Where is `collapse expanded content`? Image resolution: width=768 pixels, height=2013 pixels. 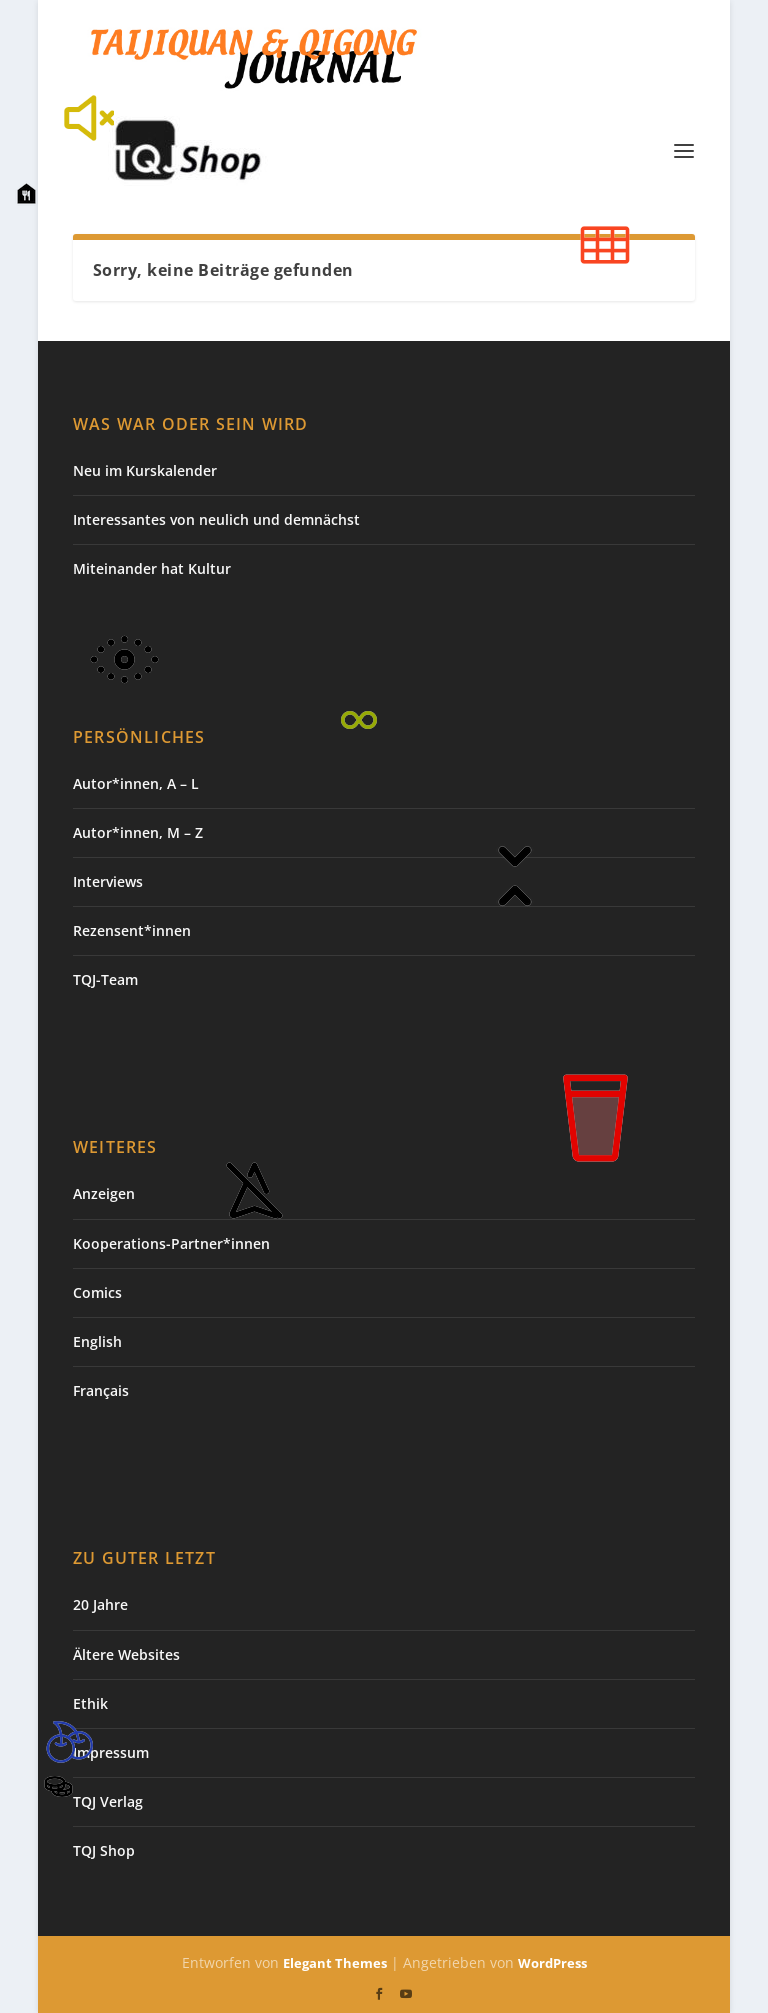
collapse expanded content is located at coordinates (515, 876).